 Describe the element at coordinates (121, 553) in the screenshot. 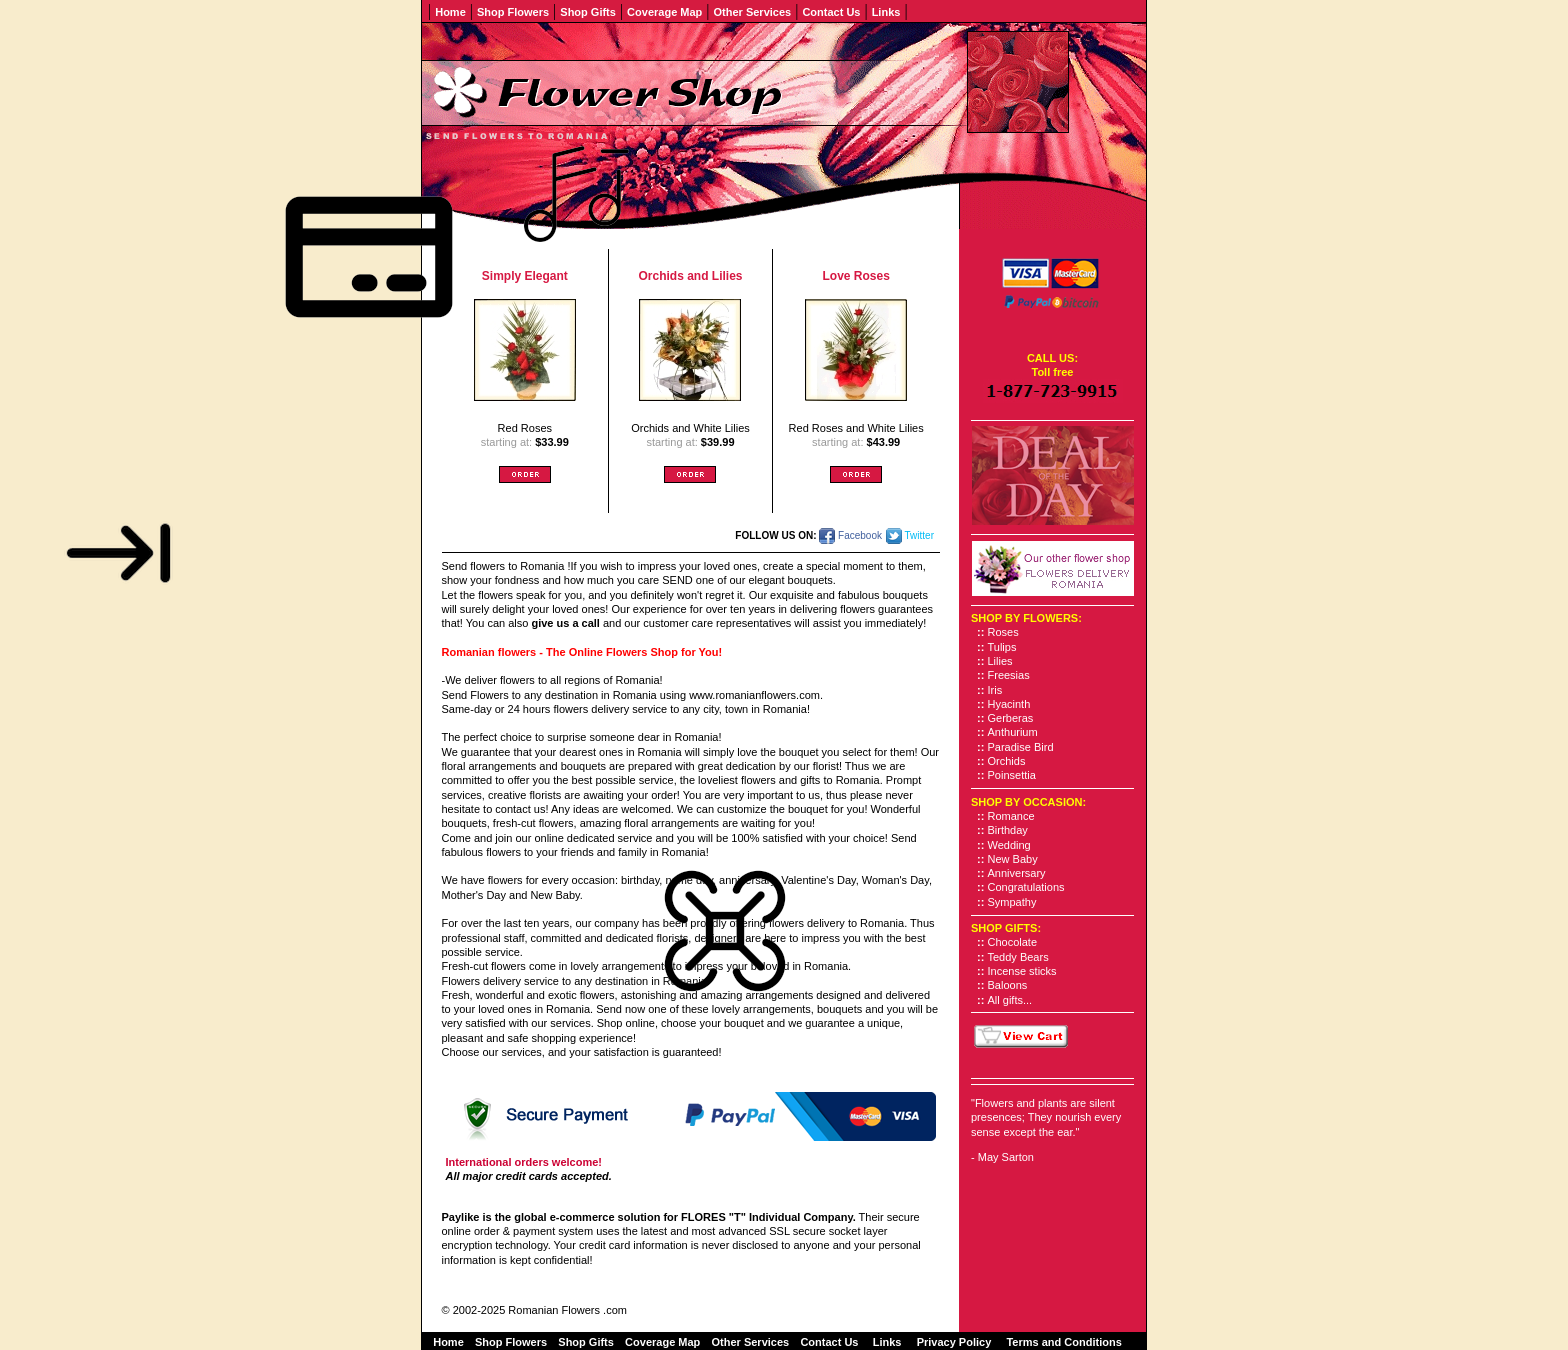

I see `move cursor to end of line` at that location.